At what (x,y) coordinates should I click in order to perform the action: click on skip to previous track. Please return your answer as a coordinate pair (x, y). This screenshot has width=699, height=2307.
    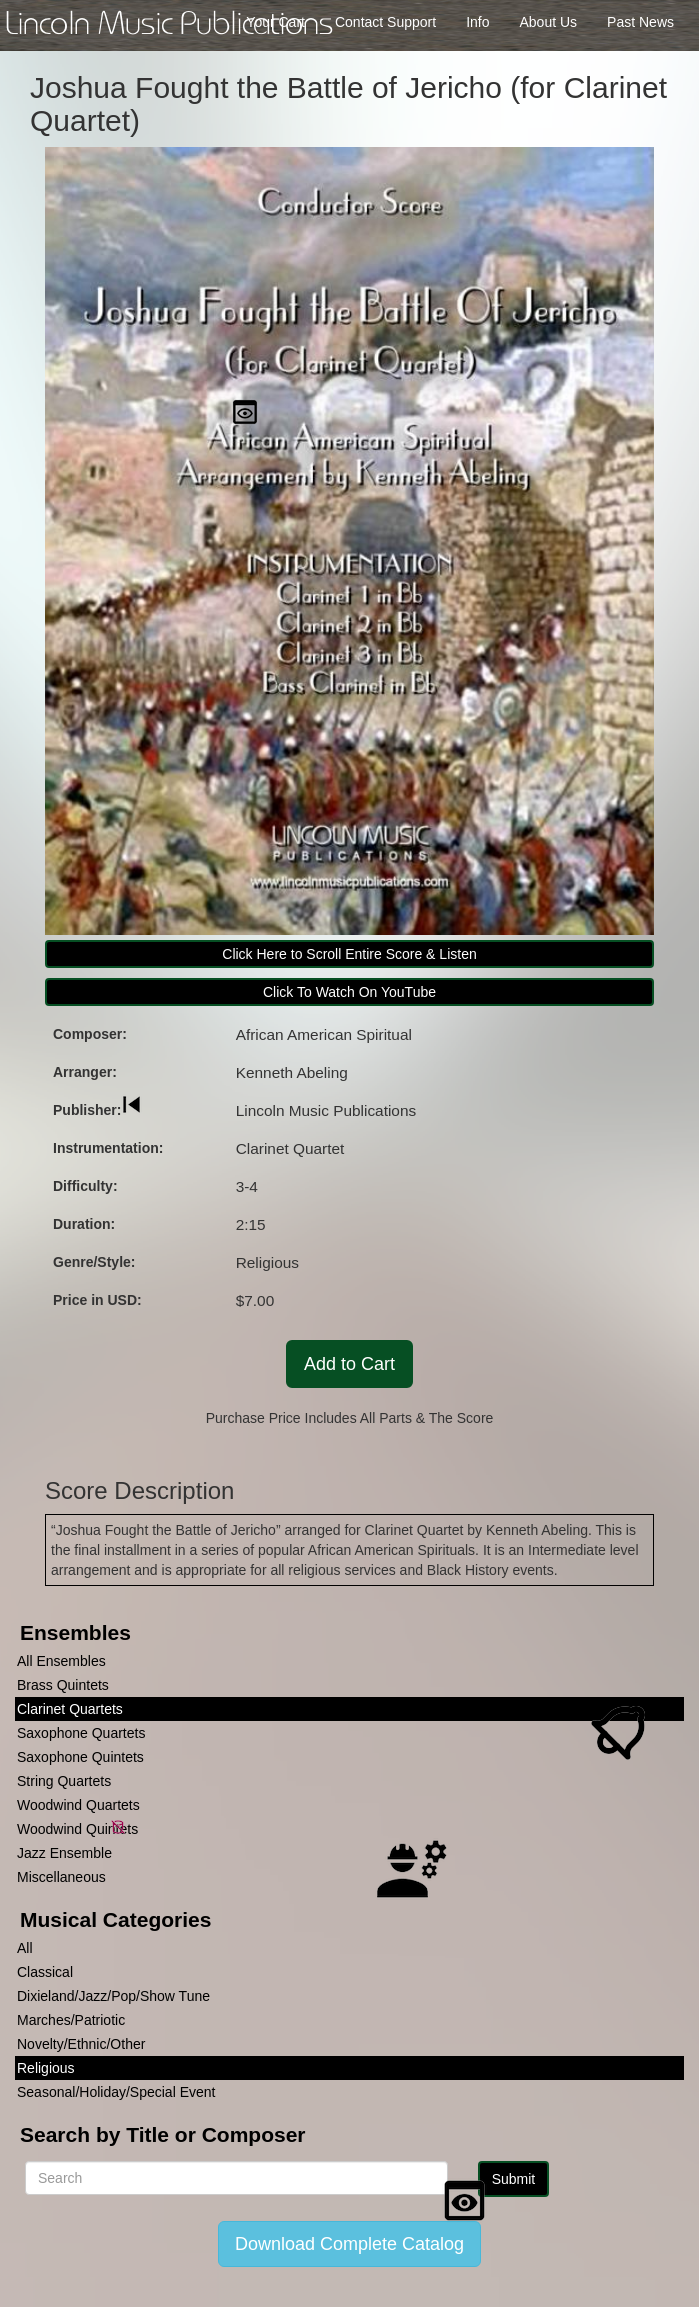
    Looking at the image, I should click on (131, 1104).